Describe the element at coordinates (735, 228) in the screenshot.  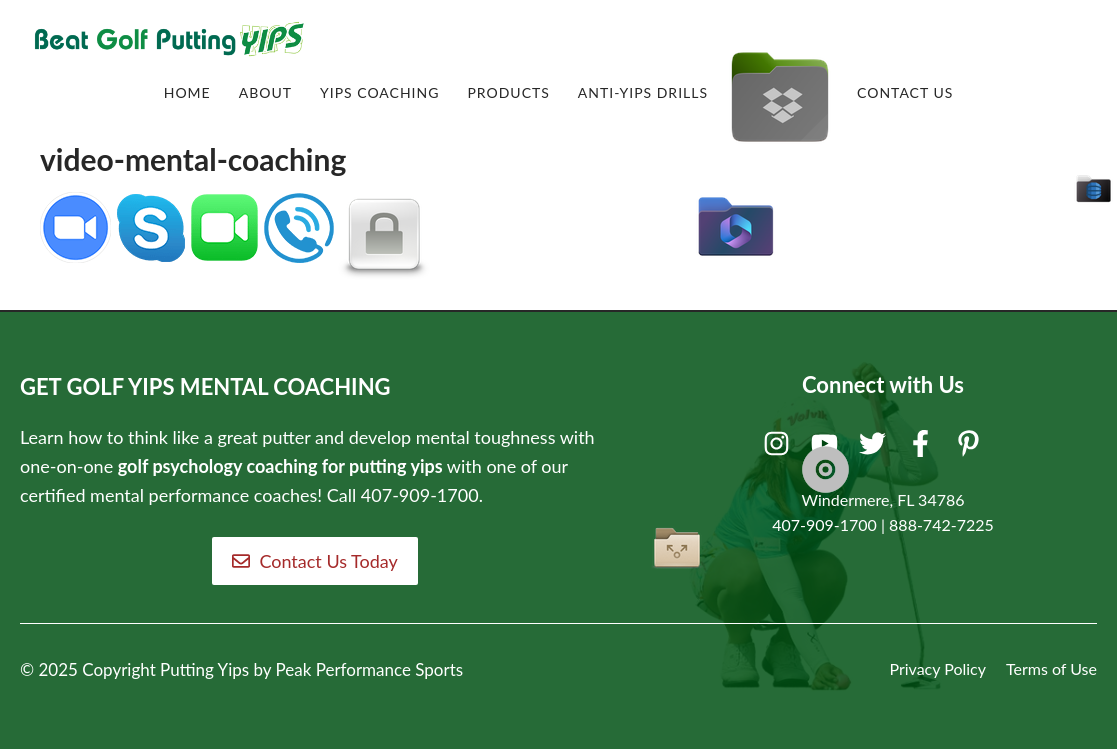
I see `open microsoft 365 files folder` at that location.